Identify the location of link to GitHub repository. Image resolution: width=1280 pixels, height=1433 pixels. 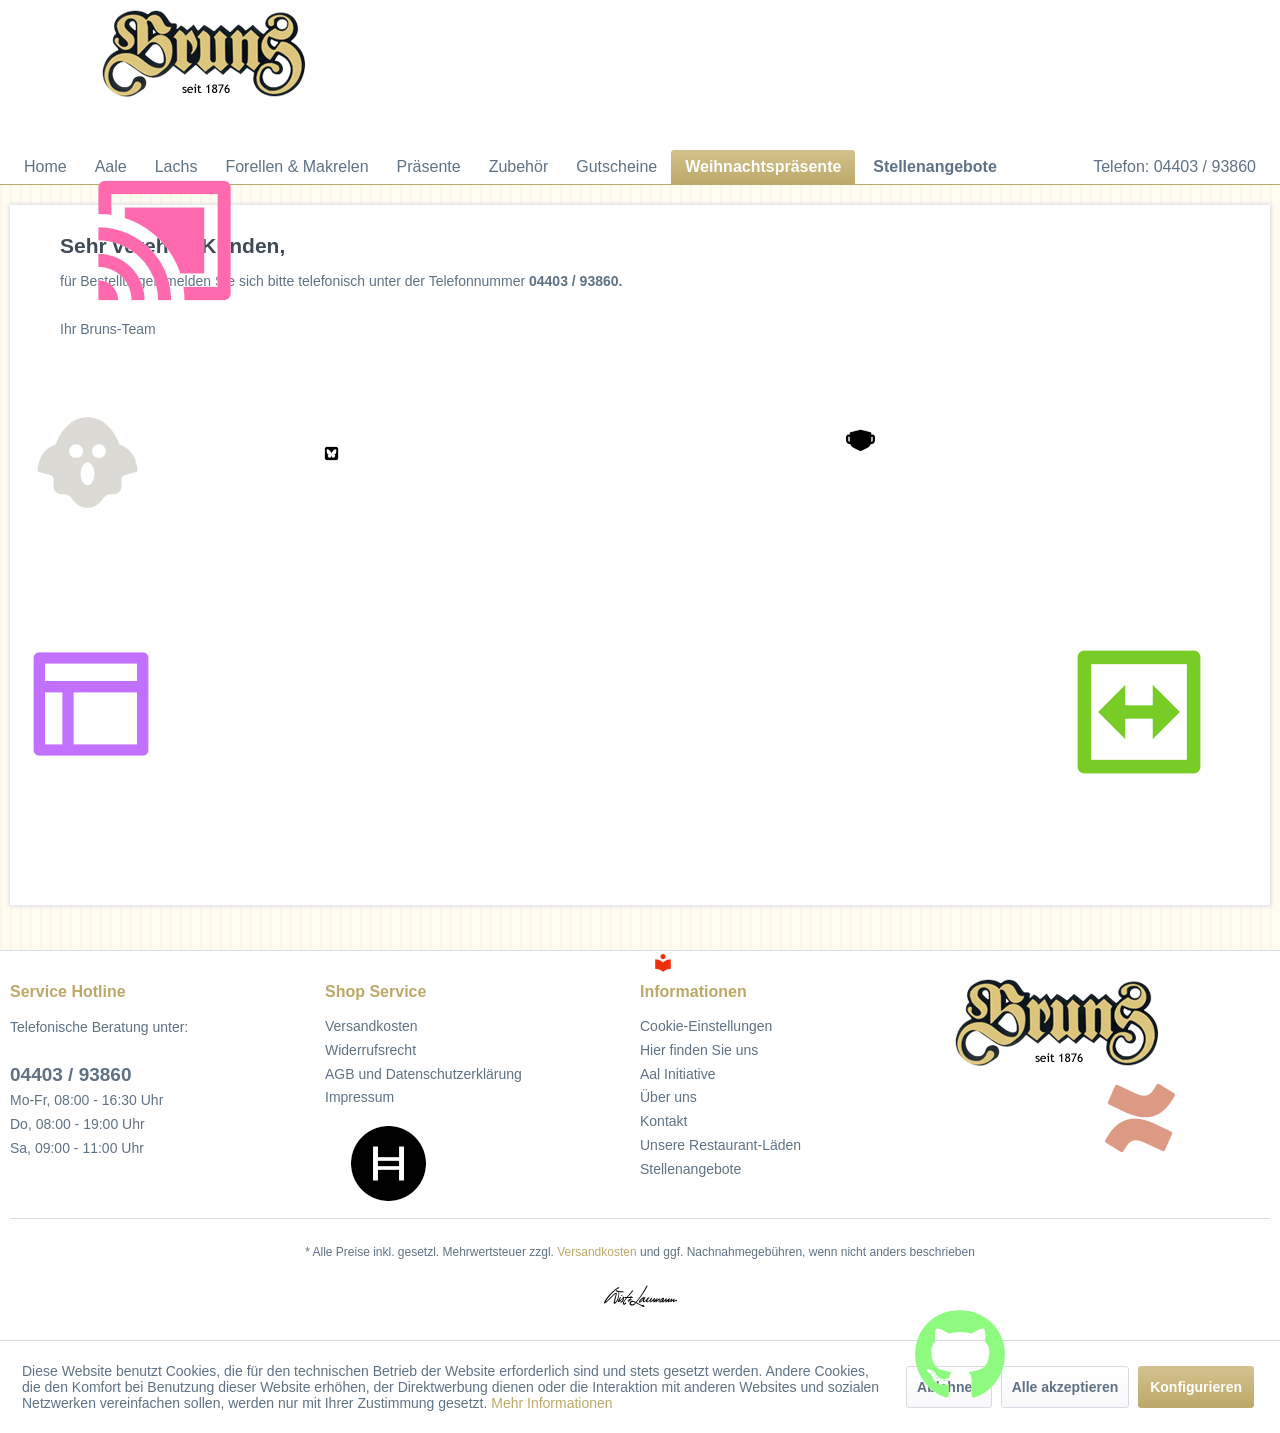
(960, 1355).